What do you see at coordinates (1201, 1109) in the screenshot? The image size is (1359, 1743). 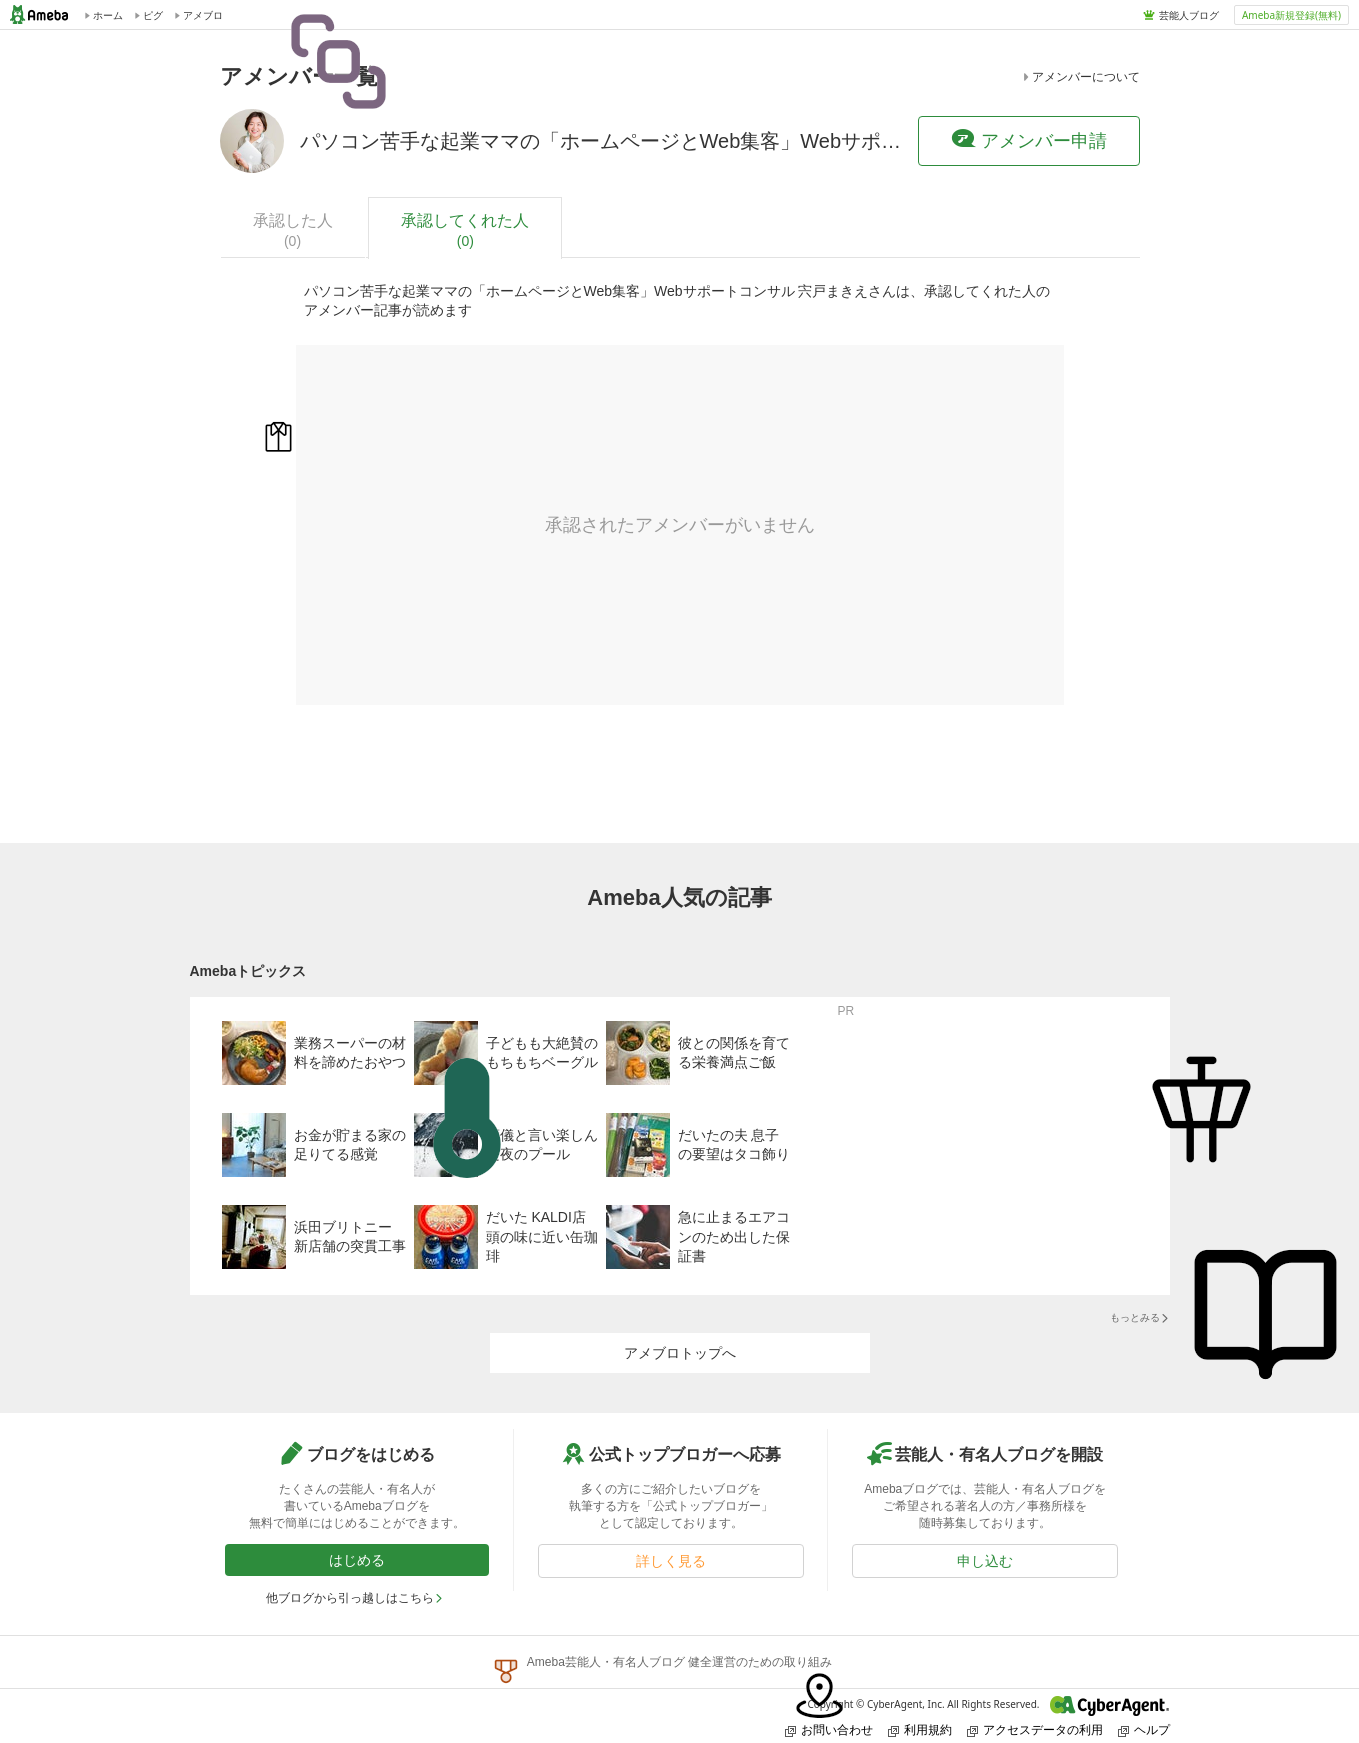 I see `access air traffic control features` at bounding box center [1201, 1109].